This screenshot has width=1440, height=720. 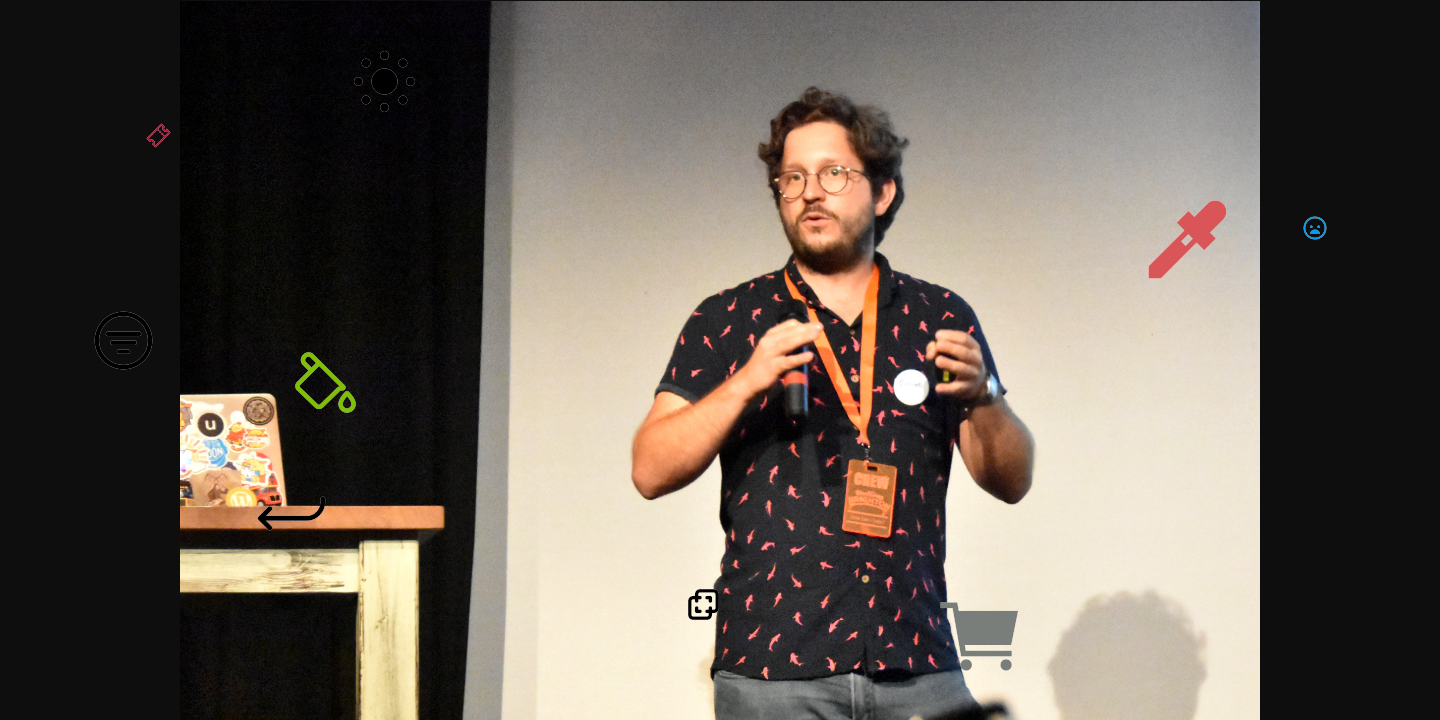 I want to click on express disappointment or negative feedback, so click(x=1315, y=228).